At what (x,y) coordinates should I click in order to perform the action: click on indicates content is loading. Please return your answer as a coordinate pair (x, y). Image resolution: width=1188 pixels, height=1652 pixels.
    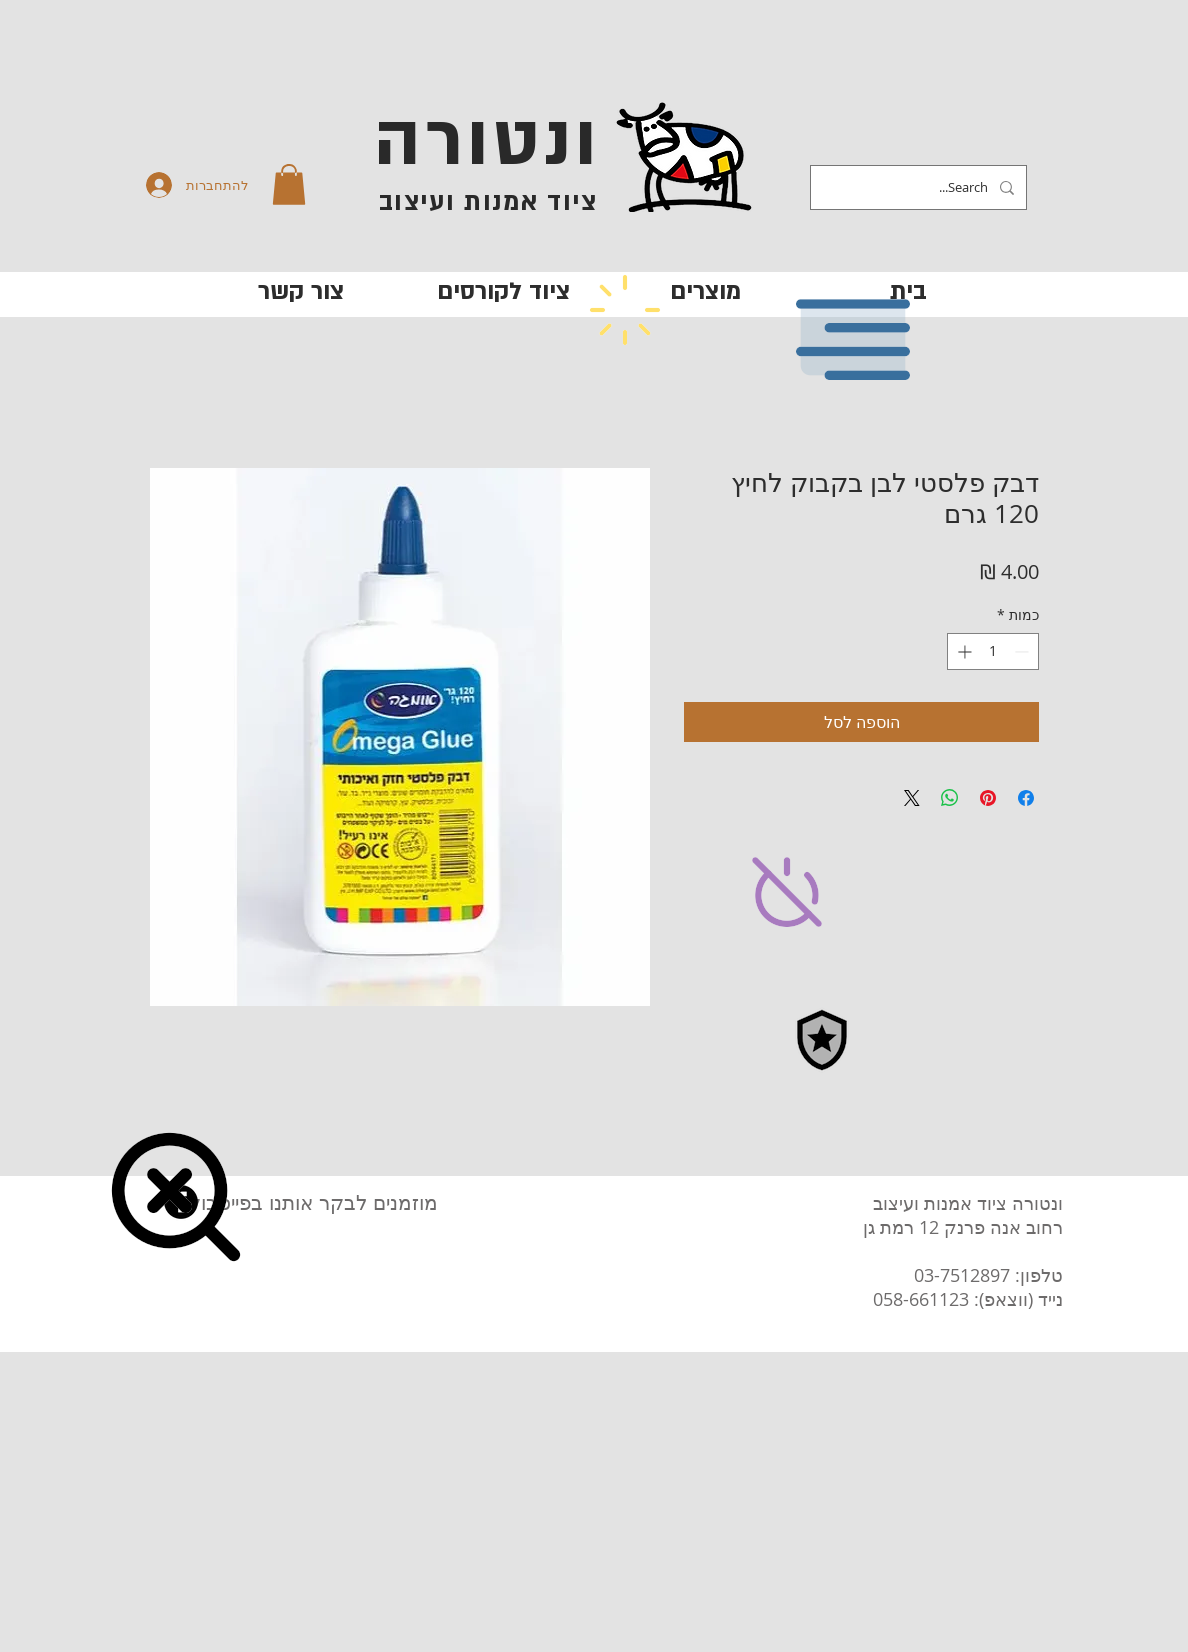
    Looking at the image, I should click on (625, 310).